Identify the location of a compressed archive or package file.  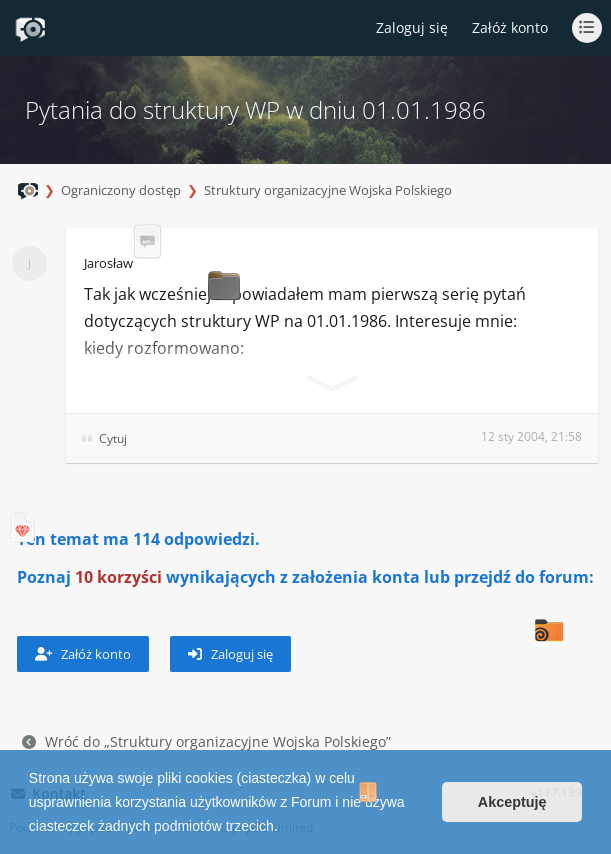
(368, 792).